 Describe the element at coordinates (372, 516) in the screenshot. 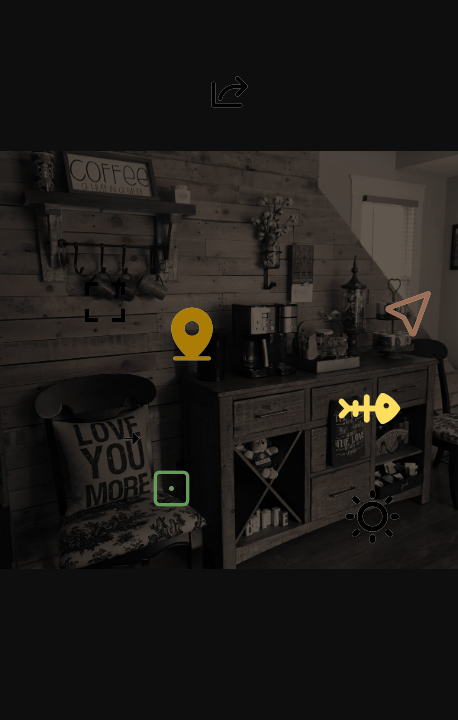

I see `toggle light mode or theme` at that location.